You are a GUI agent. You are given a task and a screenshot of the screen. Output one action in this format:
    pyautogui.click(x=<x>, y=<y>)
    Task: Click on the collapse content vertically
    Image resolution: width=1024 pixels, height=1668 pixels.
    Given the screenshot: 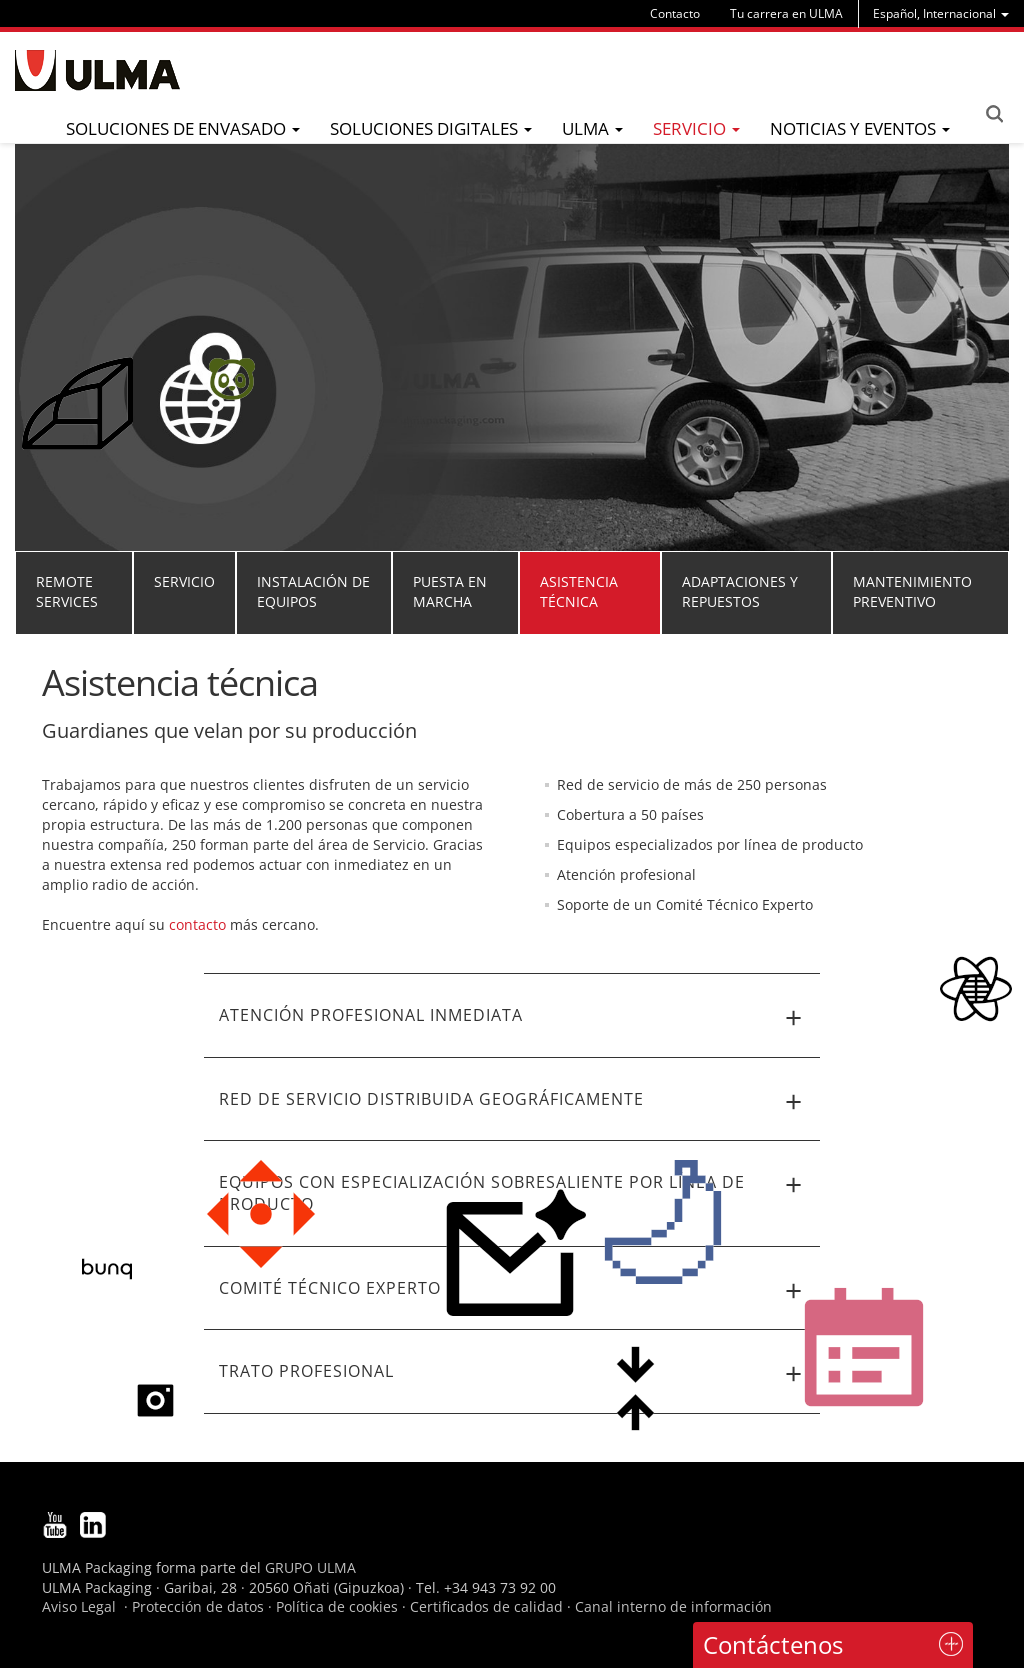 What is the action you would take?
    pyautogui.click(x=635, y=1388)
    